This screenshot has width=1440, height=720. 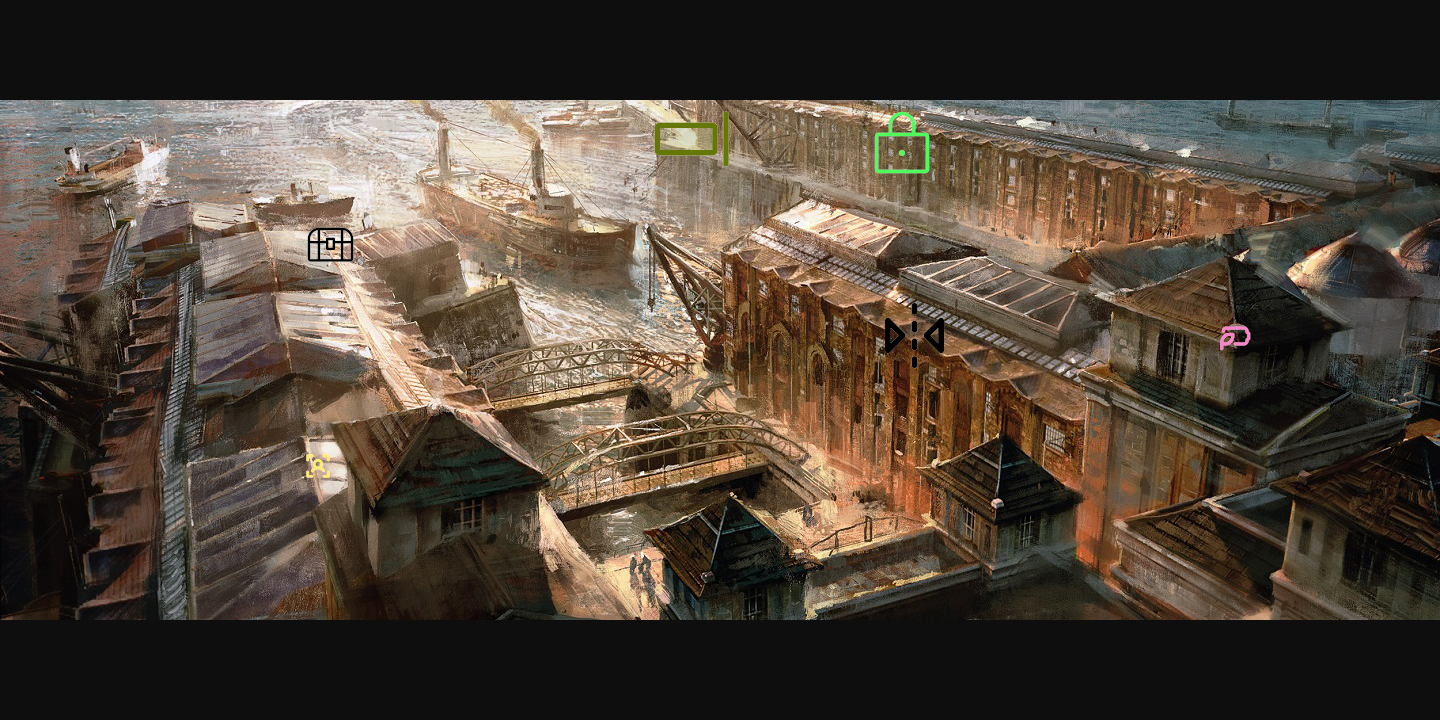 I want to click on focus on current user profile, so click(x=318, y=466).